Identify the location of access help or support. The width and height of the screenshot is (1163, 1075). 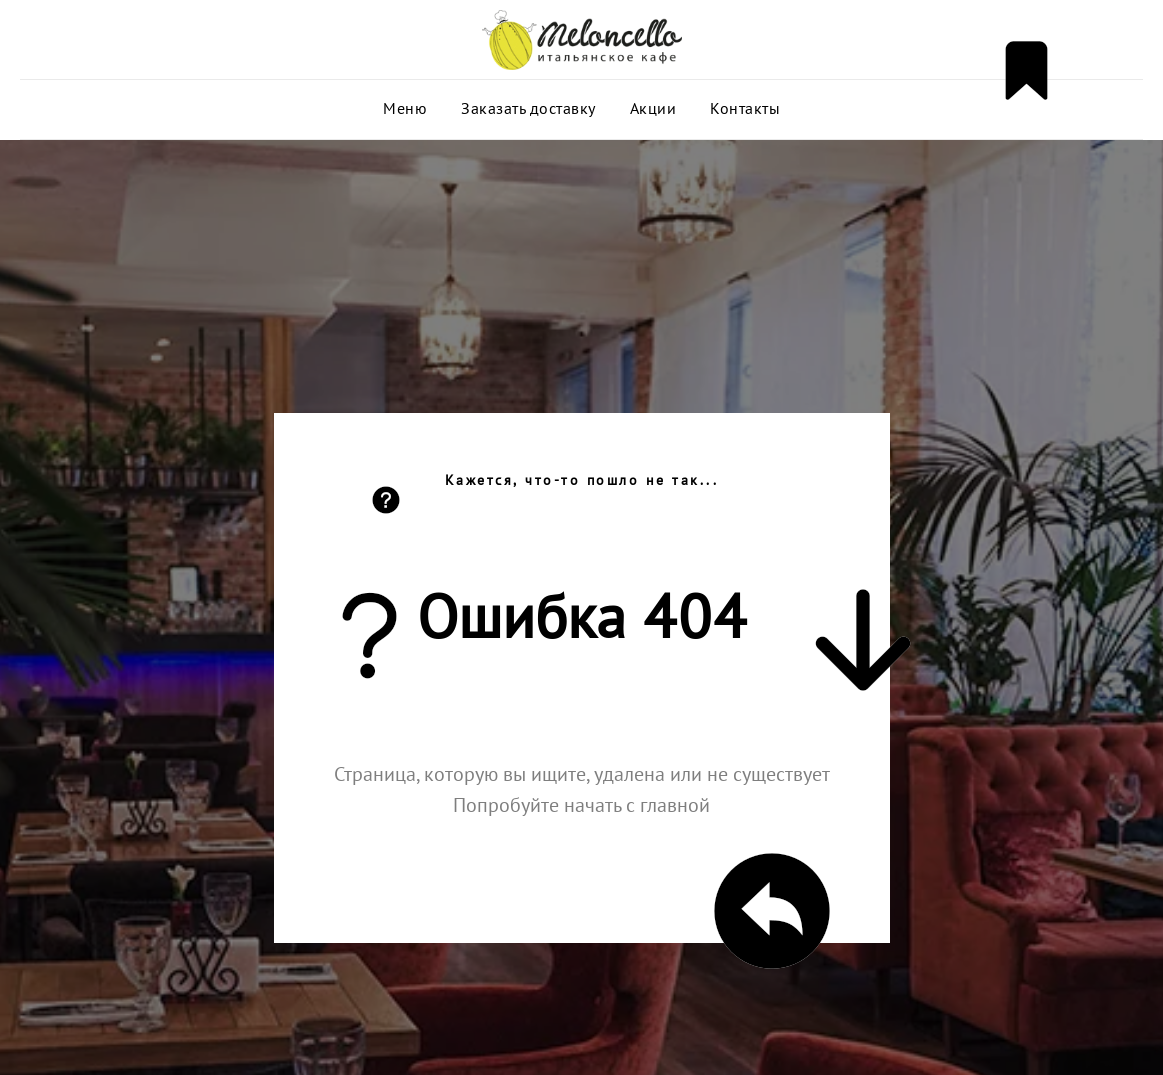
(386, 500).